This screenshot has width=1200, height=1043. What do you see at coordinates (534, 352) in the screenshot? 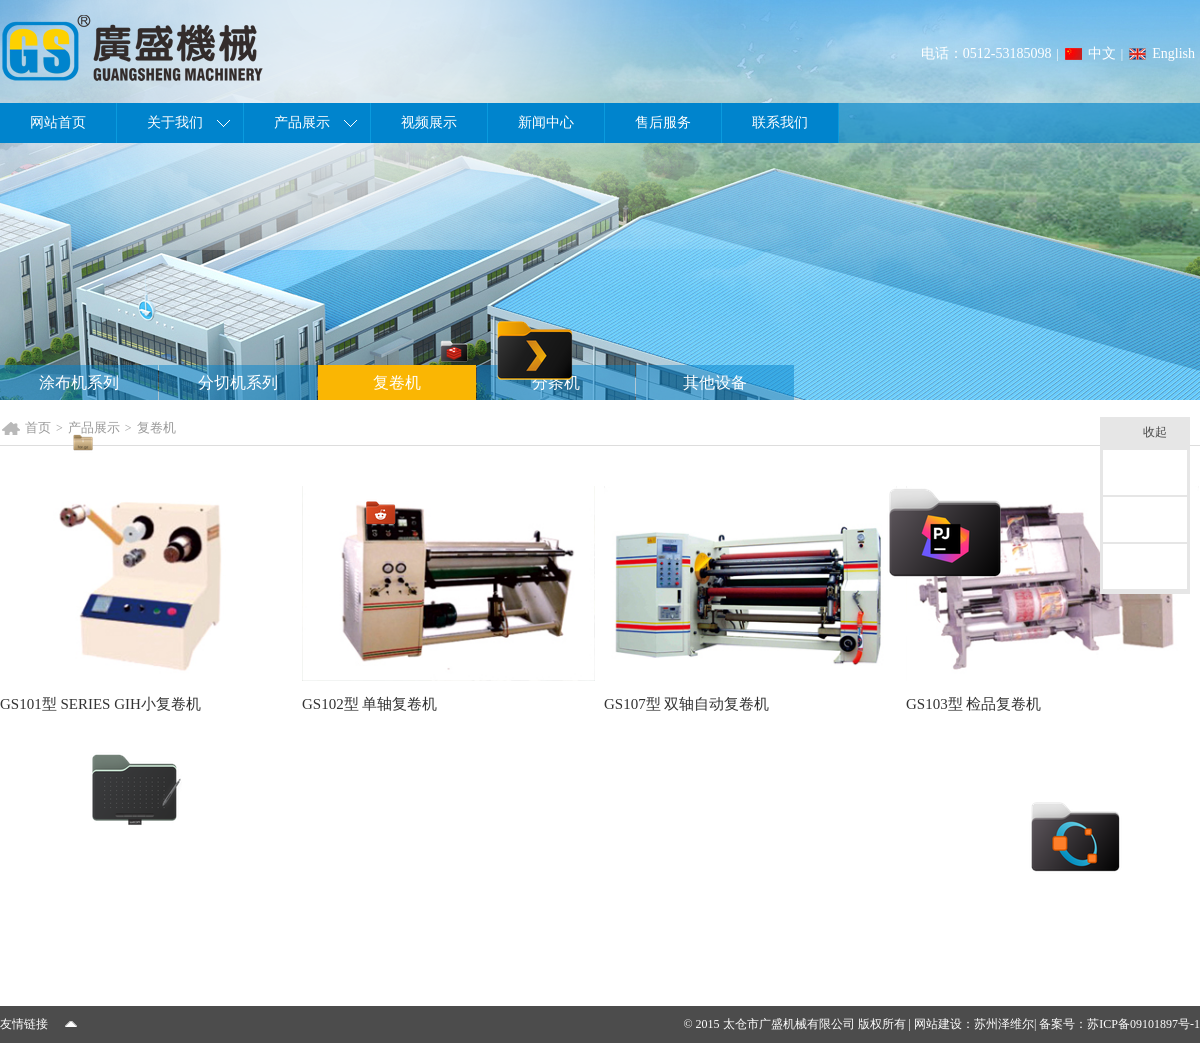
I see `open plex media server files` at bounding box center [534, 352].